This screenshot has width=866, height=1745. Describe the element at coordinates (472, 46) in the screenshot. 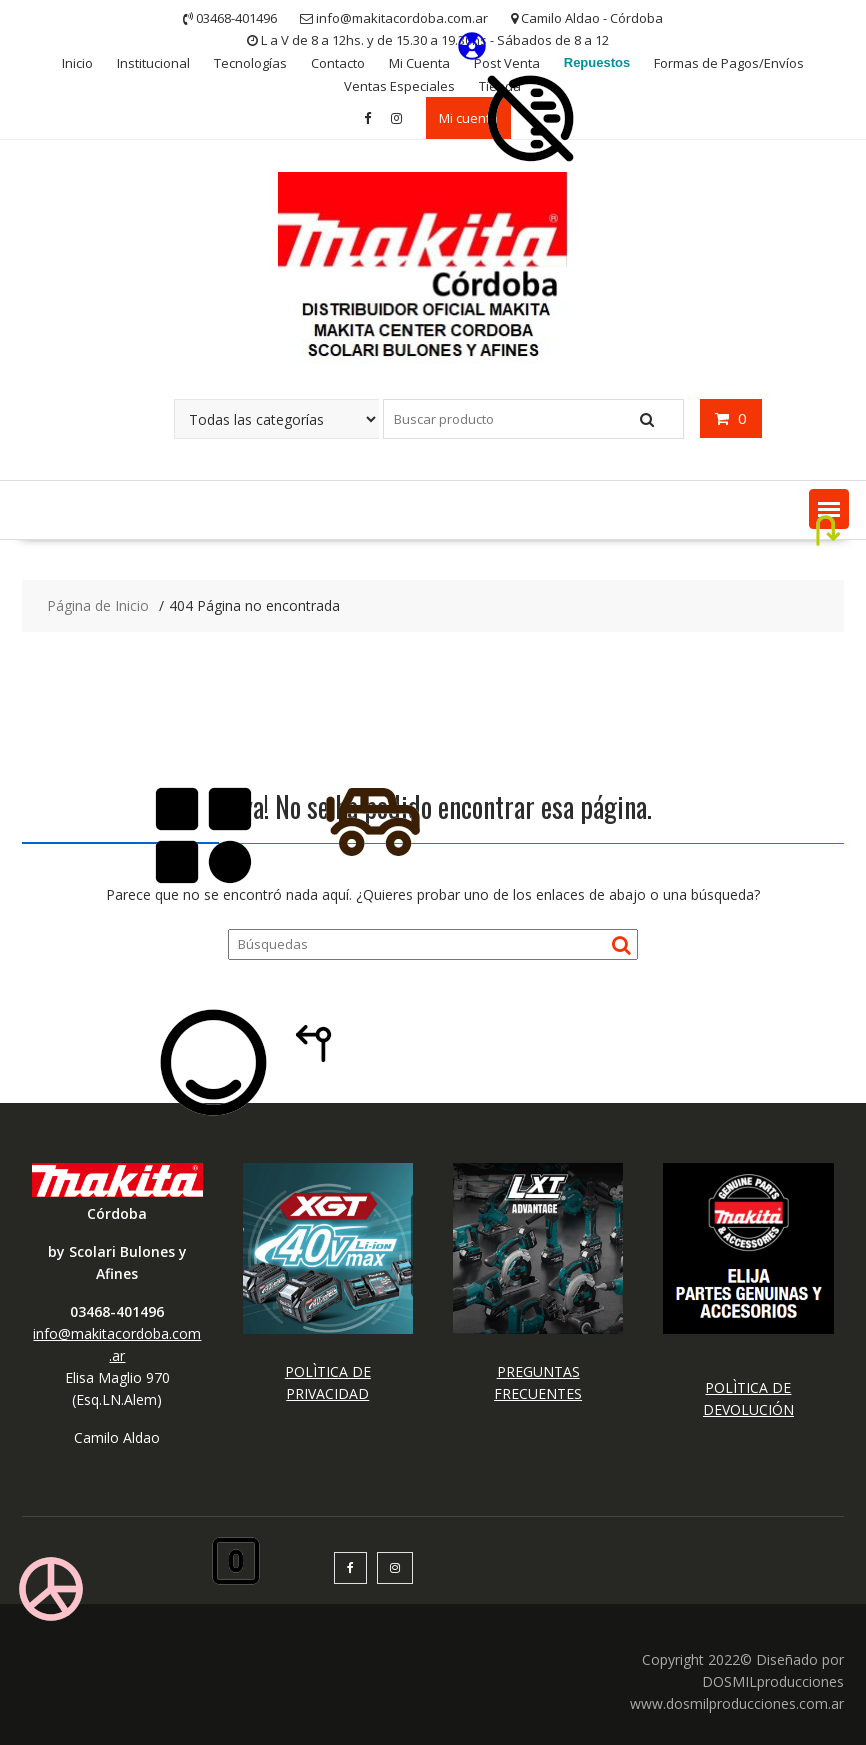

I see `indicates hazardous or radioactive content warning` at that location.